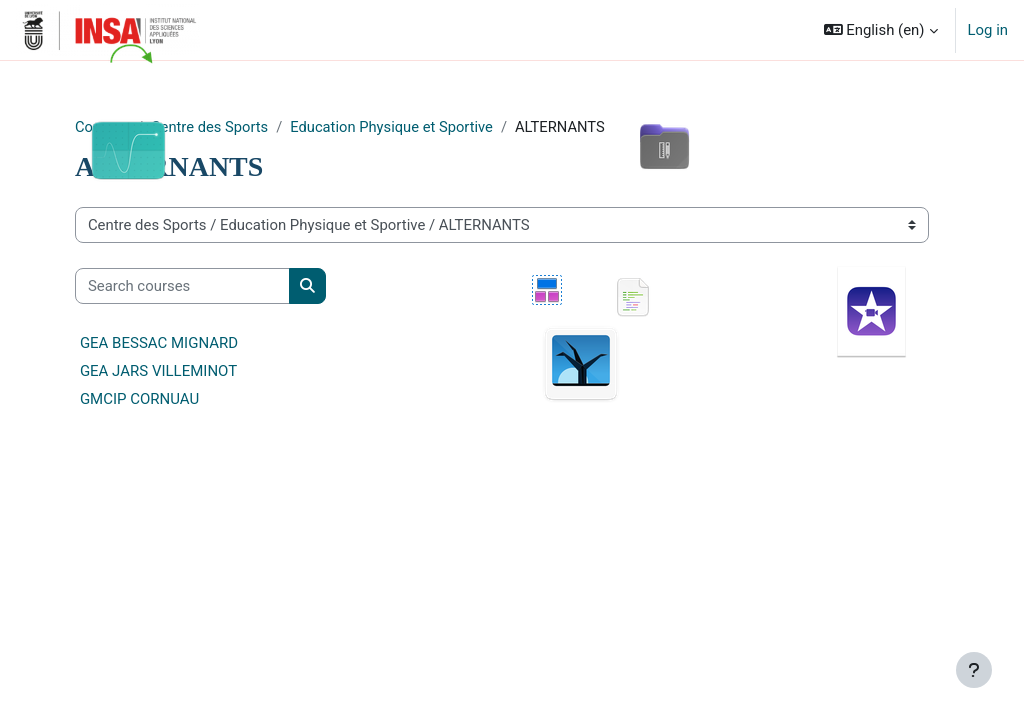 Image resolution: width=1024 pixels, height=720 pixels. Describe the element at coordinates (633, 297) in the screenshot. I see `indicates a COBOL source code file` at that location.